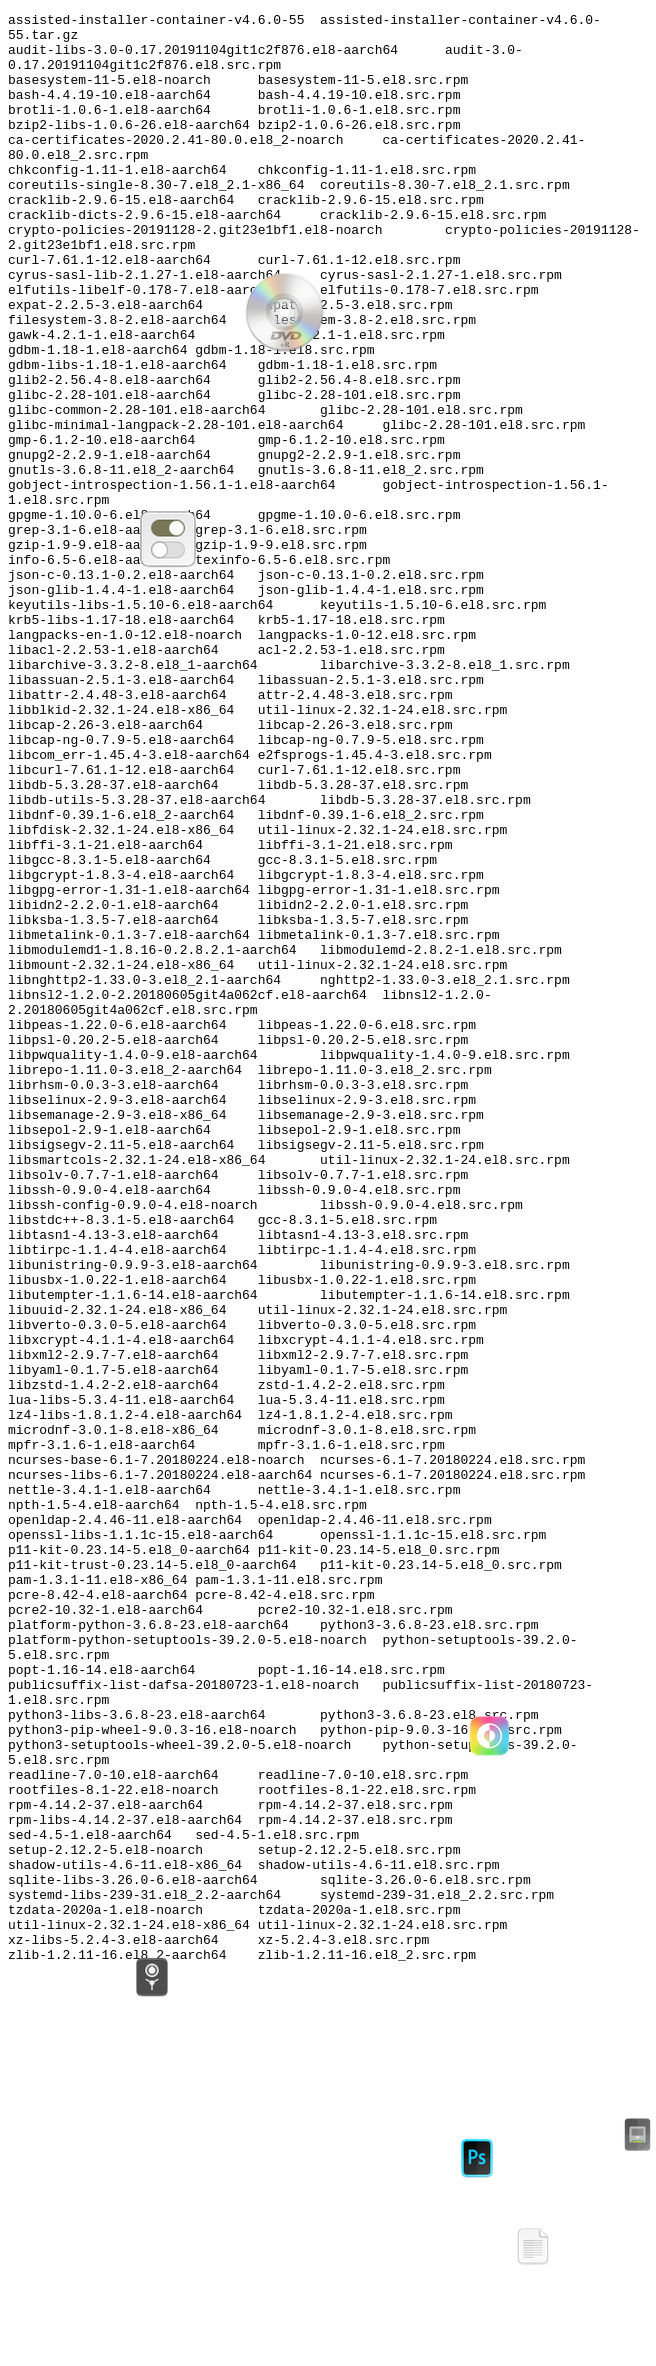 Image resolution: width=656 pixels, height=2366 pixels. I want to click on open gnome tweaks to customize desktop settings, so click(168, 539).